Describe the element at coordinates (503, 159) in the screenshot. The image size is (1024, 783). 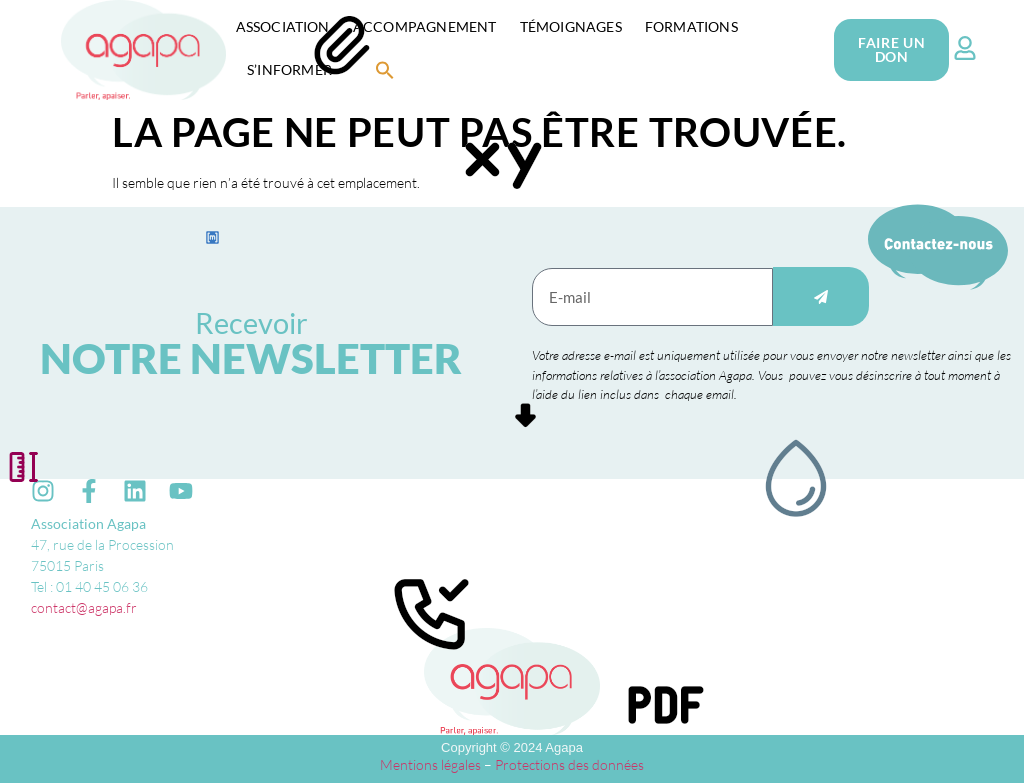
I see `access mathematical or algebraic functions` at that location.